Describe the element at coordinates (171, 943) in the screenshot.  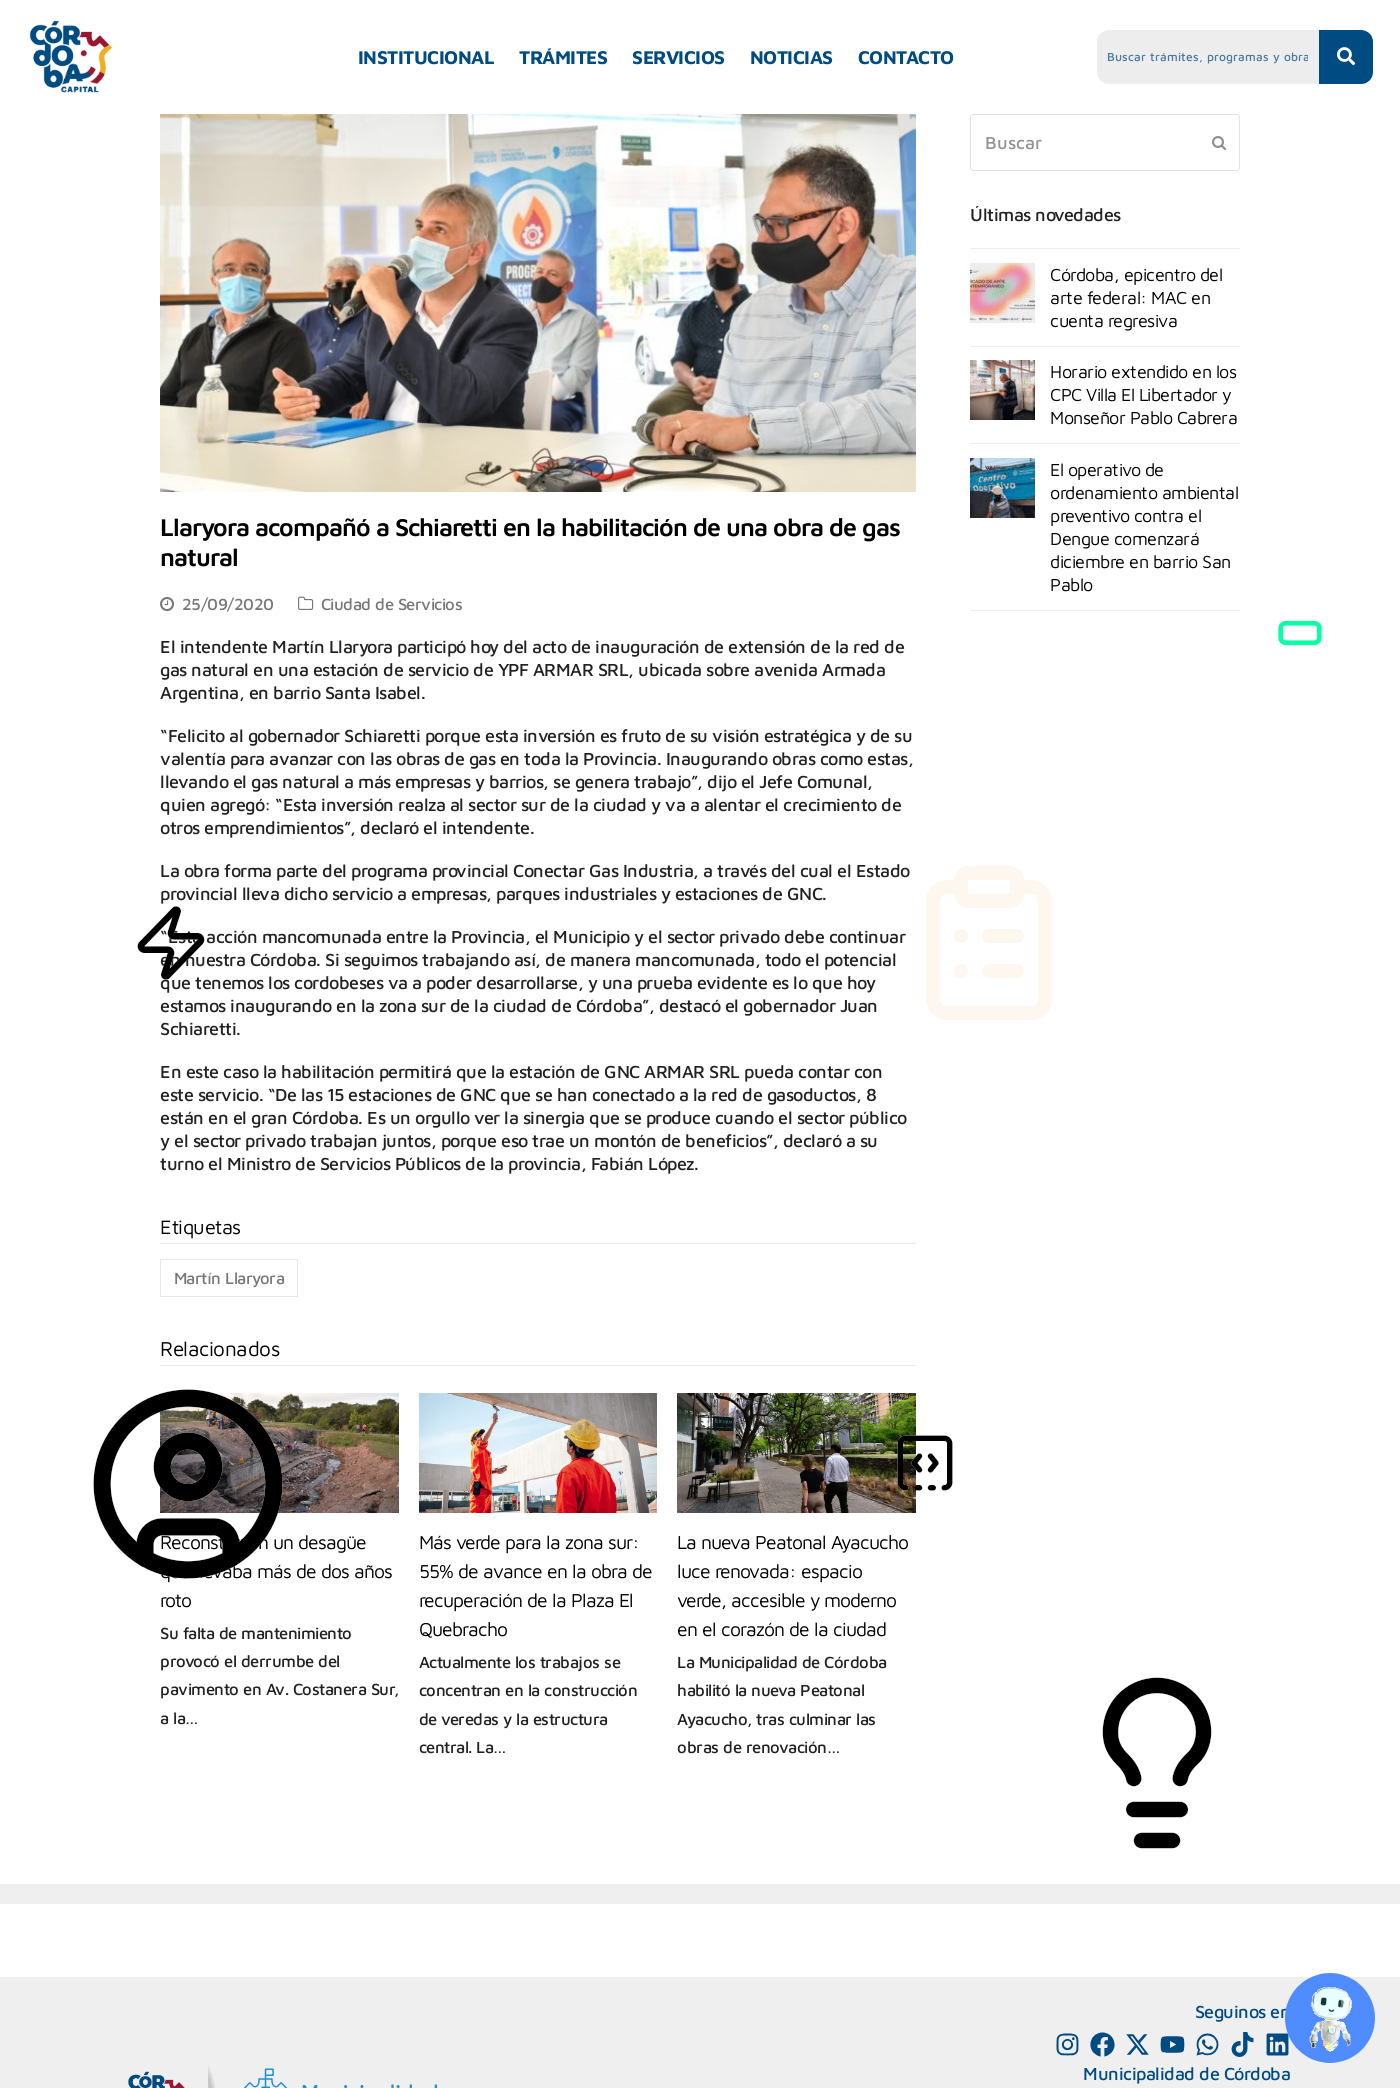
I see `indicates a quick action or instant feature` at that location.